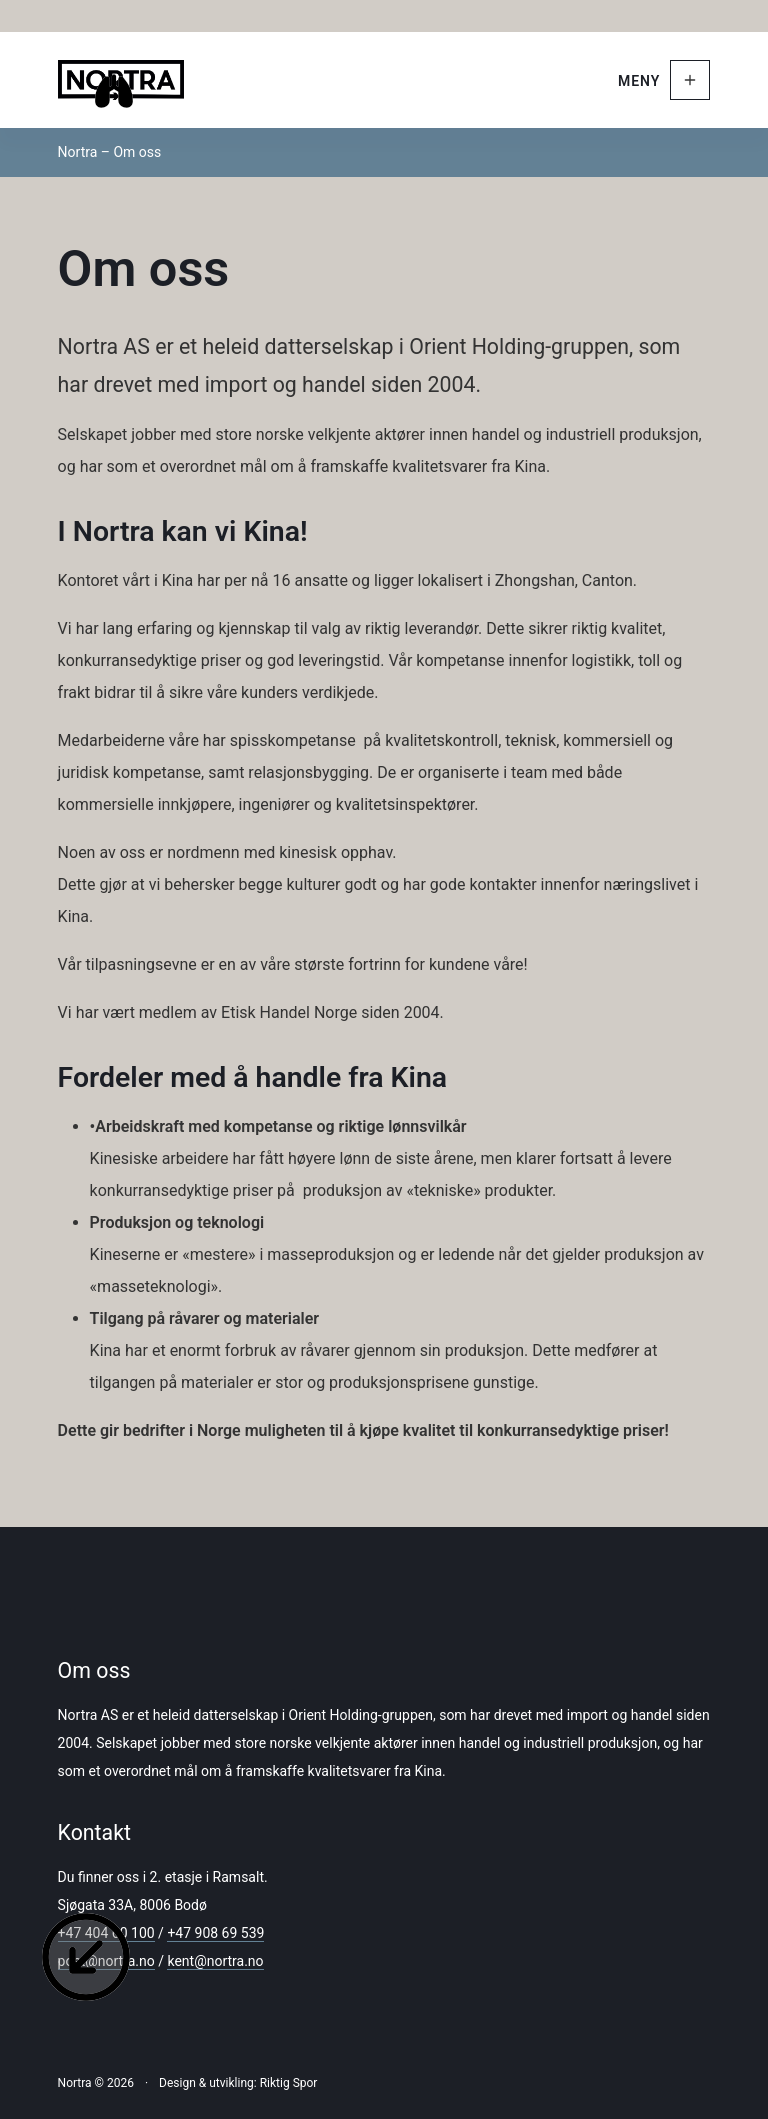 This screenshot has width=768, height=2119. What do you see at coordinates (114, 91) in the screenshot?
I see `access respiratory health information` at bounding box center [114, 91].